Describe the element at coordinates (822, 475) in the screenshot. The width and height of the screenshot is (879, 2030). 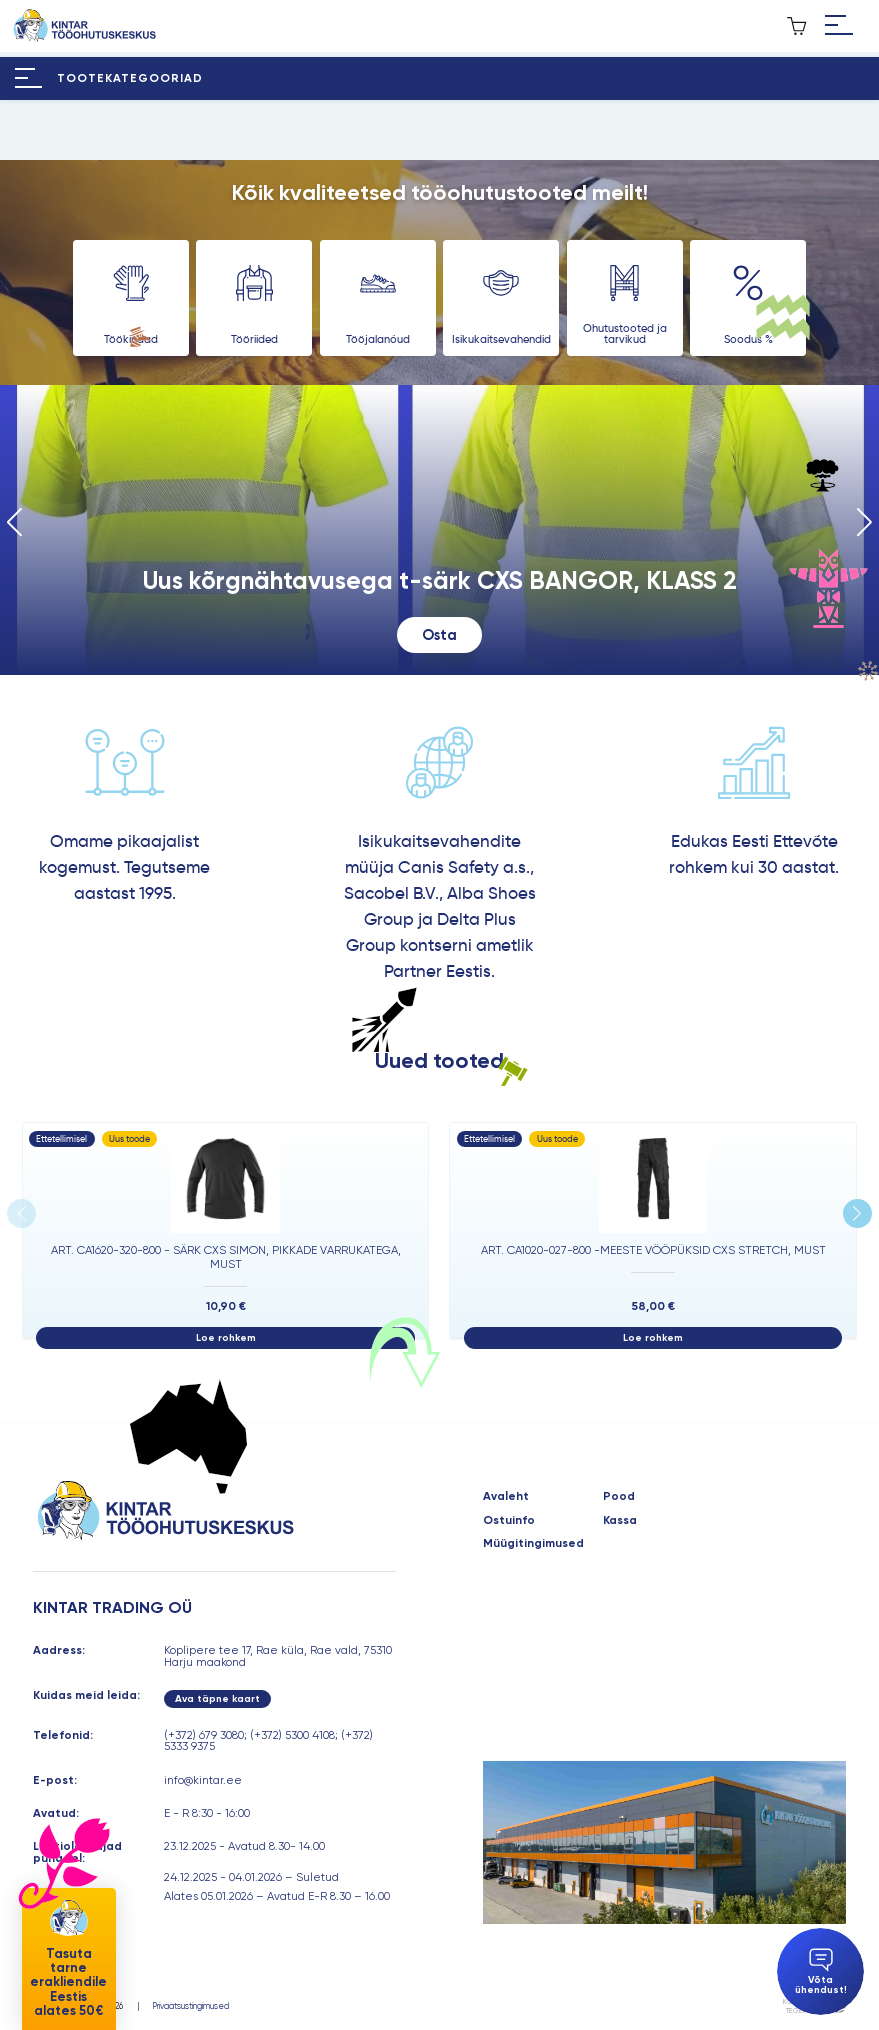
I see `indicates explosion or blast event in game` at that location.